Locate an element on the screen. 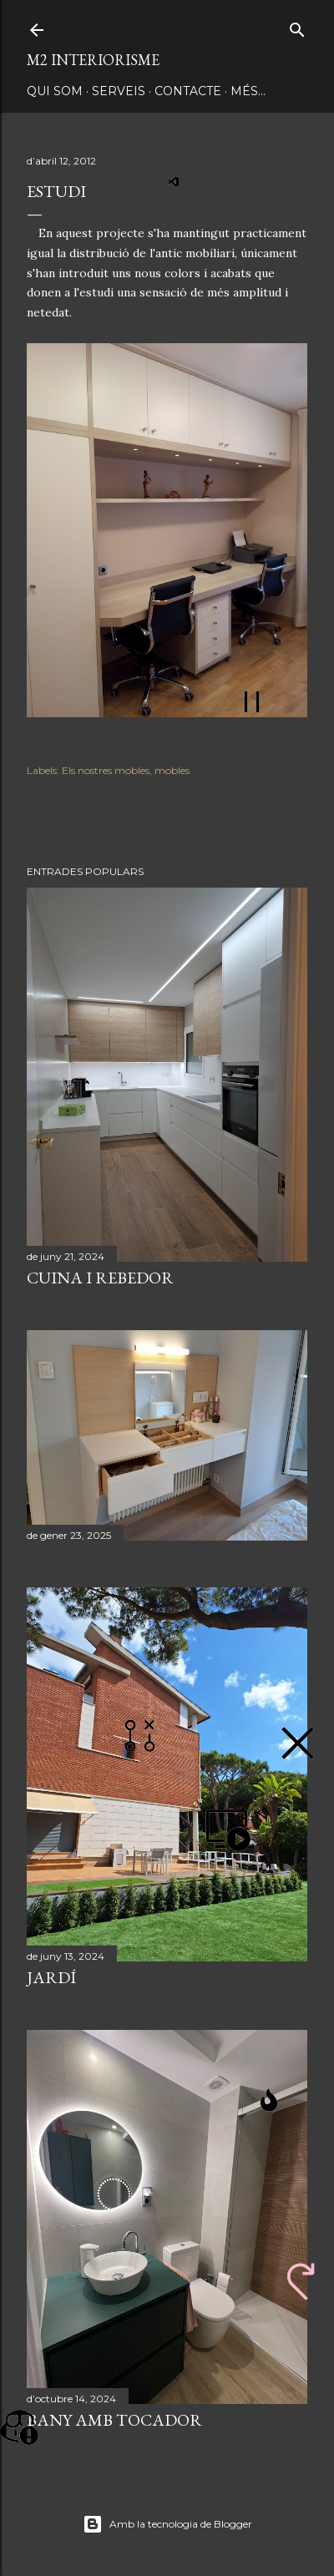 The width and height of the screenshot is (334, 2576). close the current window or tab is located at coordinates (297, 1743).